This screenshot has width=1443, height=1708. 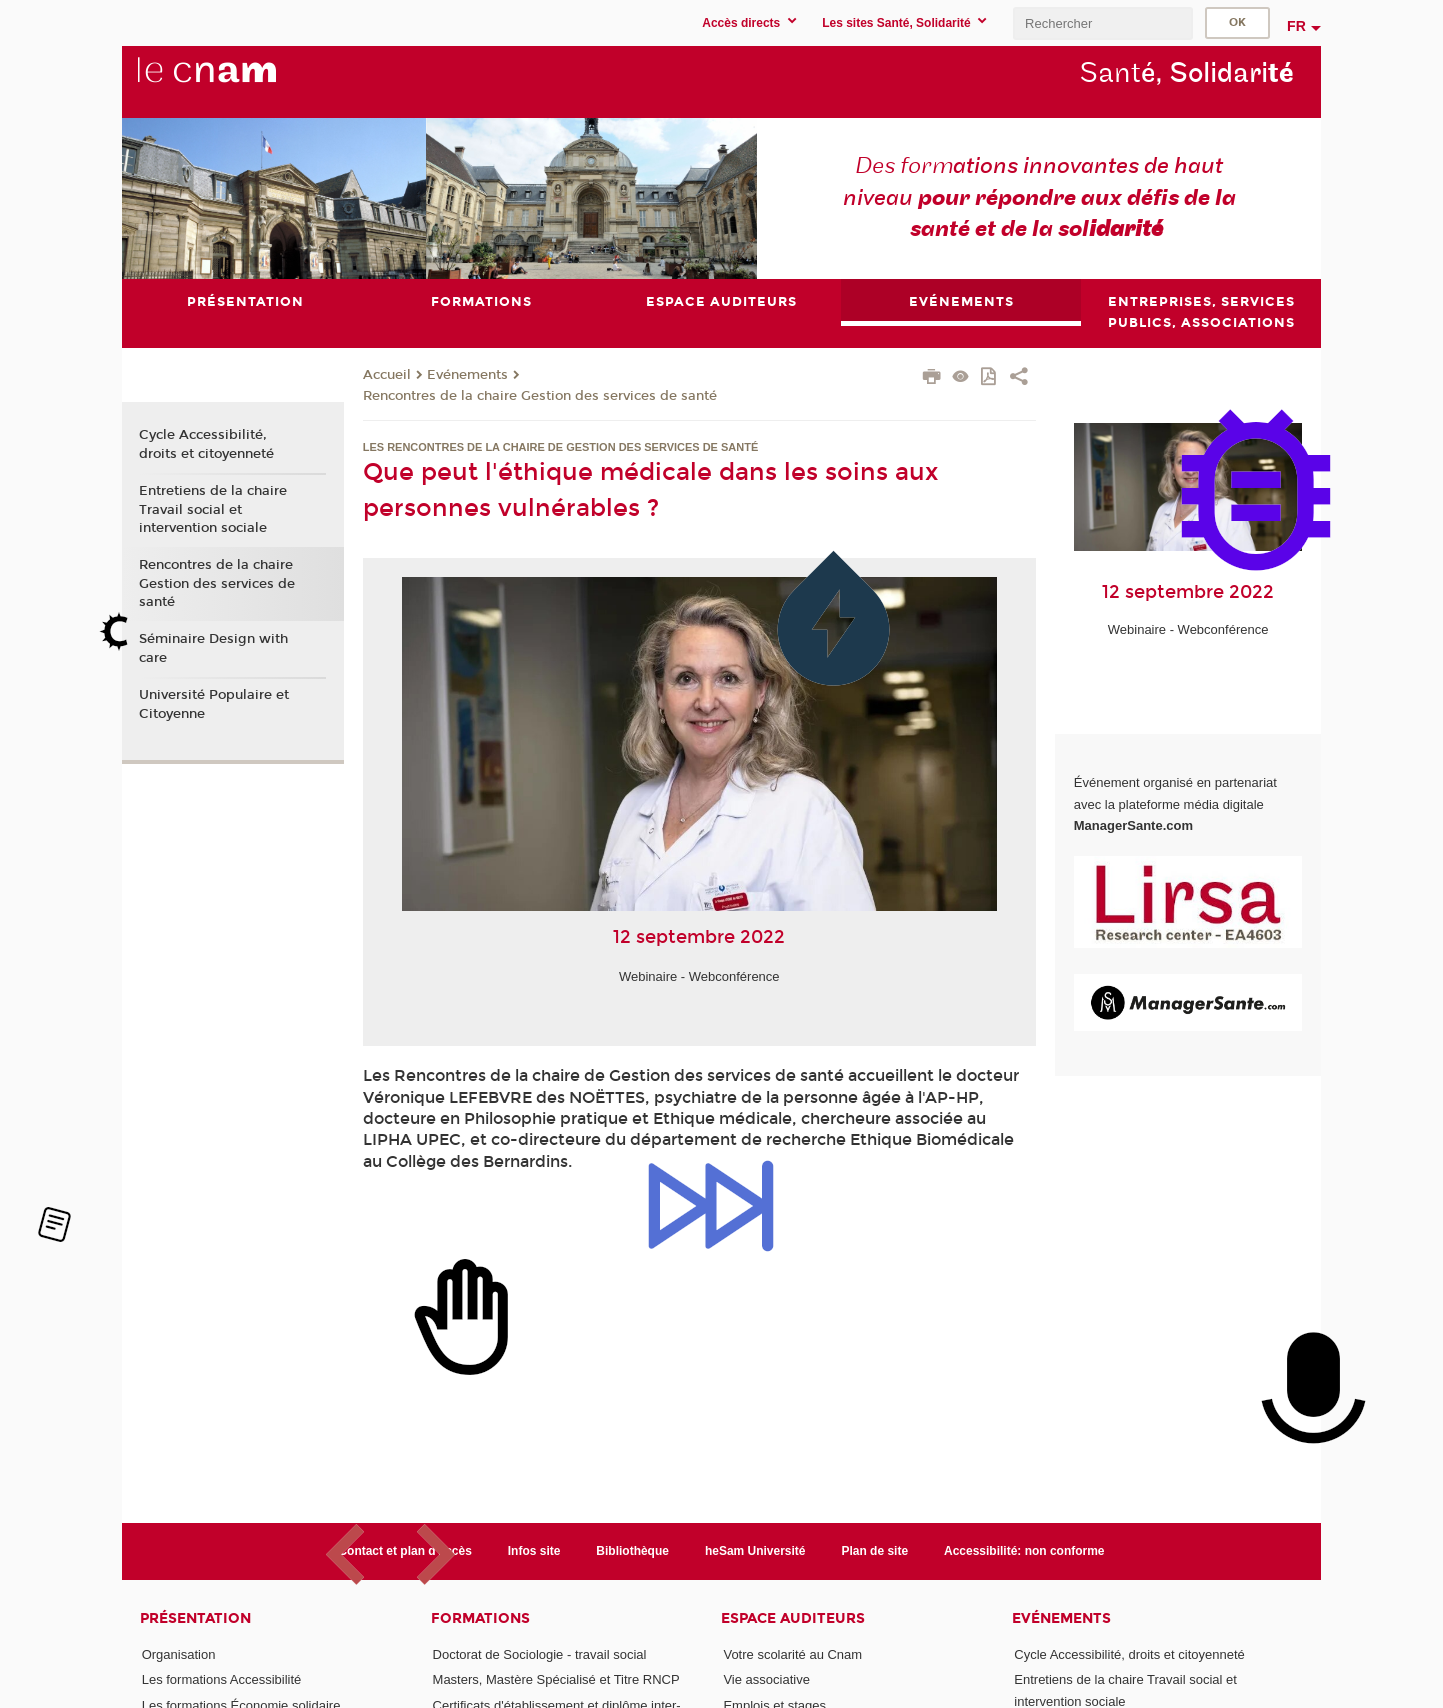 I want to click on hydroelectric power or water energy indicator, so click(x=833, y=623).